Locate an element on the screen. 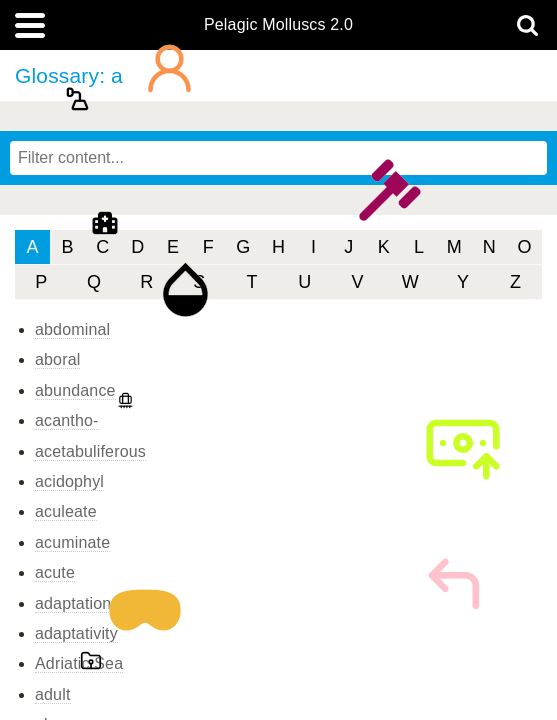 This screenshot has width=557, height=720. access legal terms and conditions is located at coordinates (388, 192).